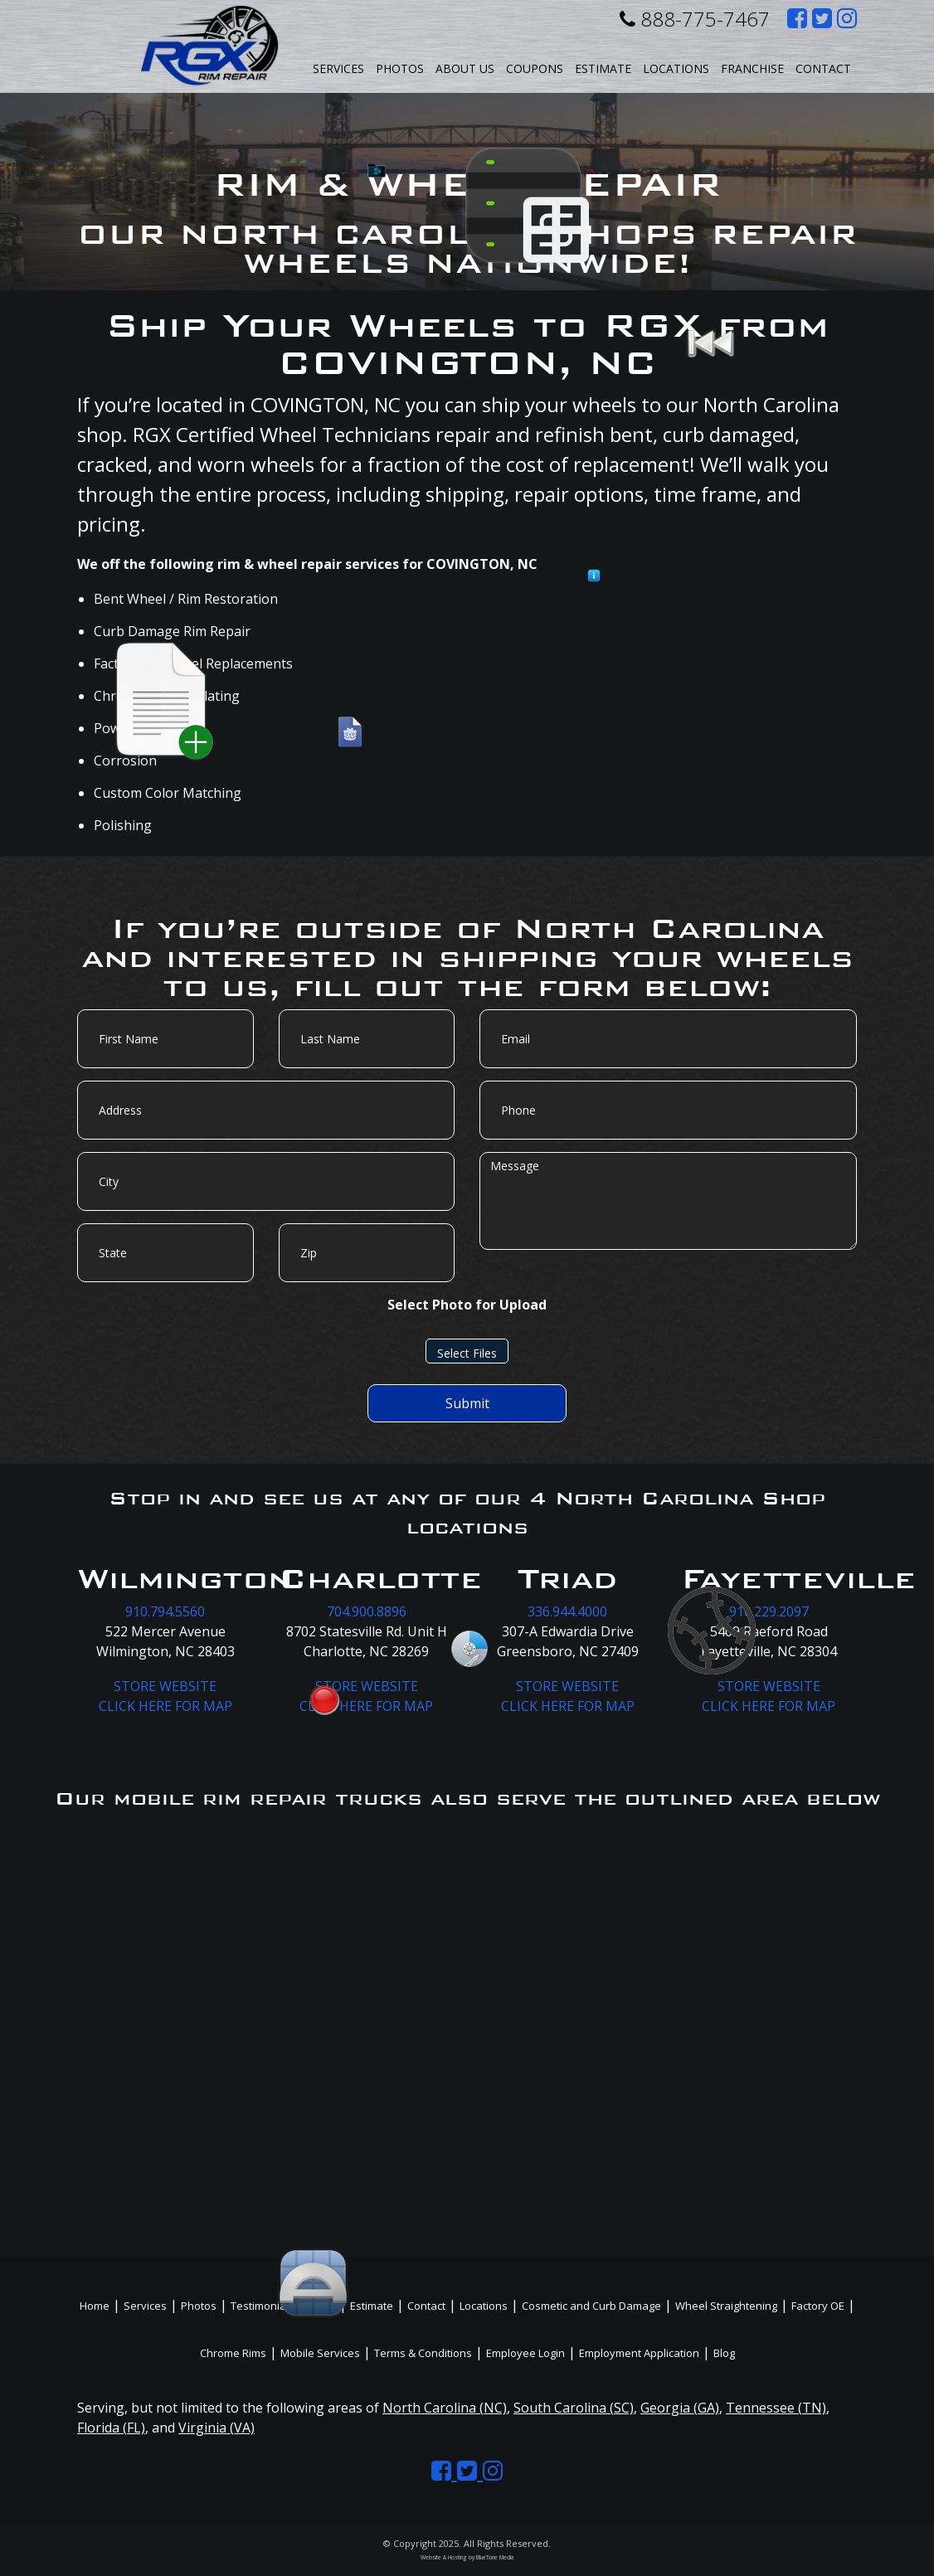 The width and height of the screenshot is (934, 2576). I want to click on configure windows file sharing preferences, so click(524, 207).